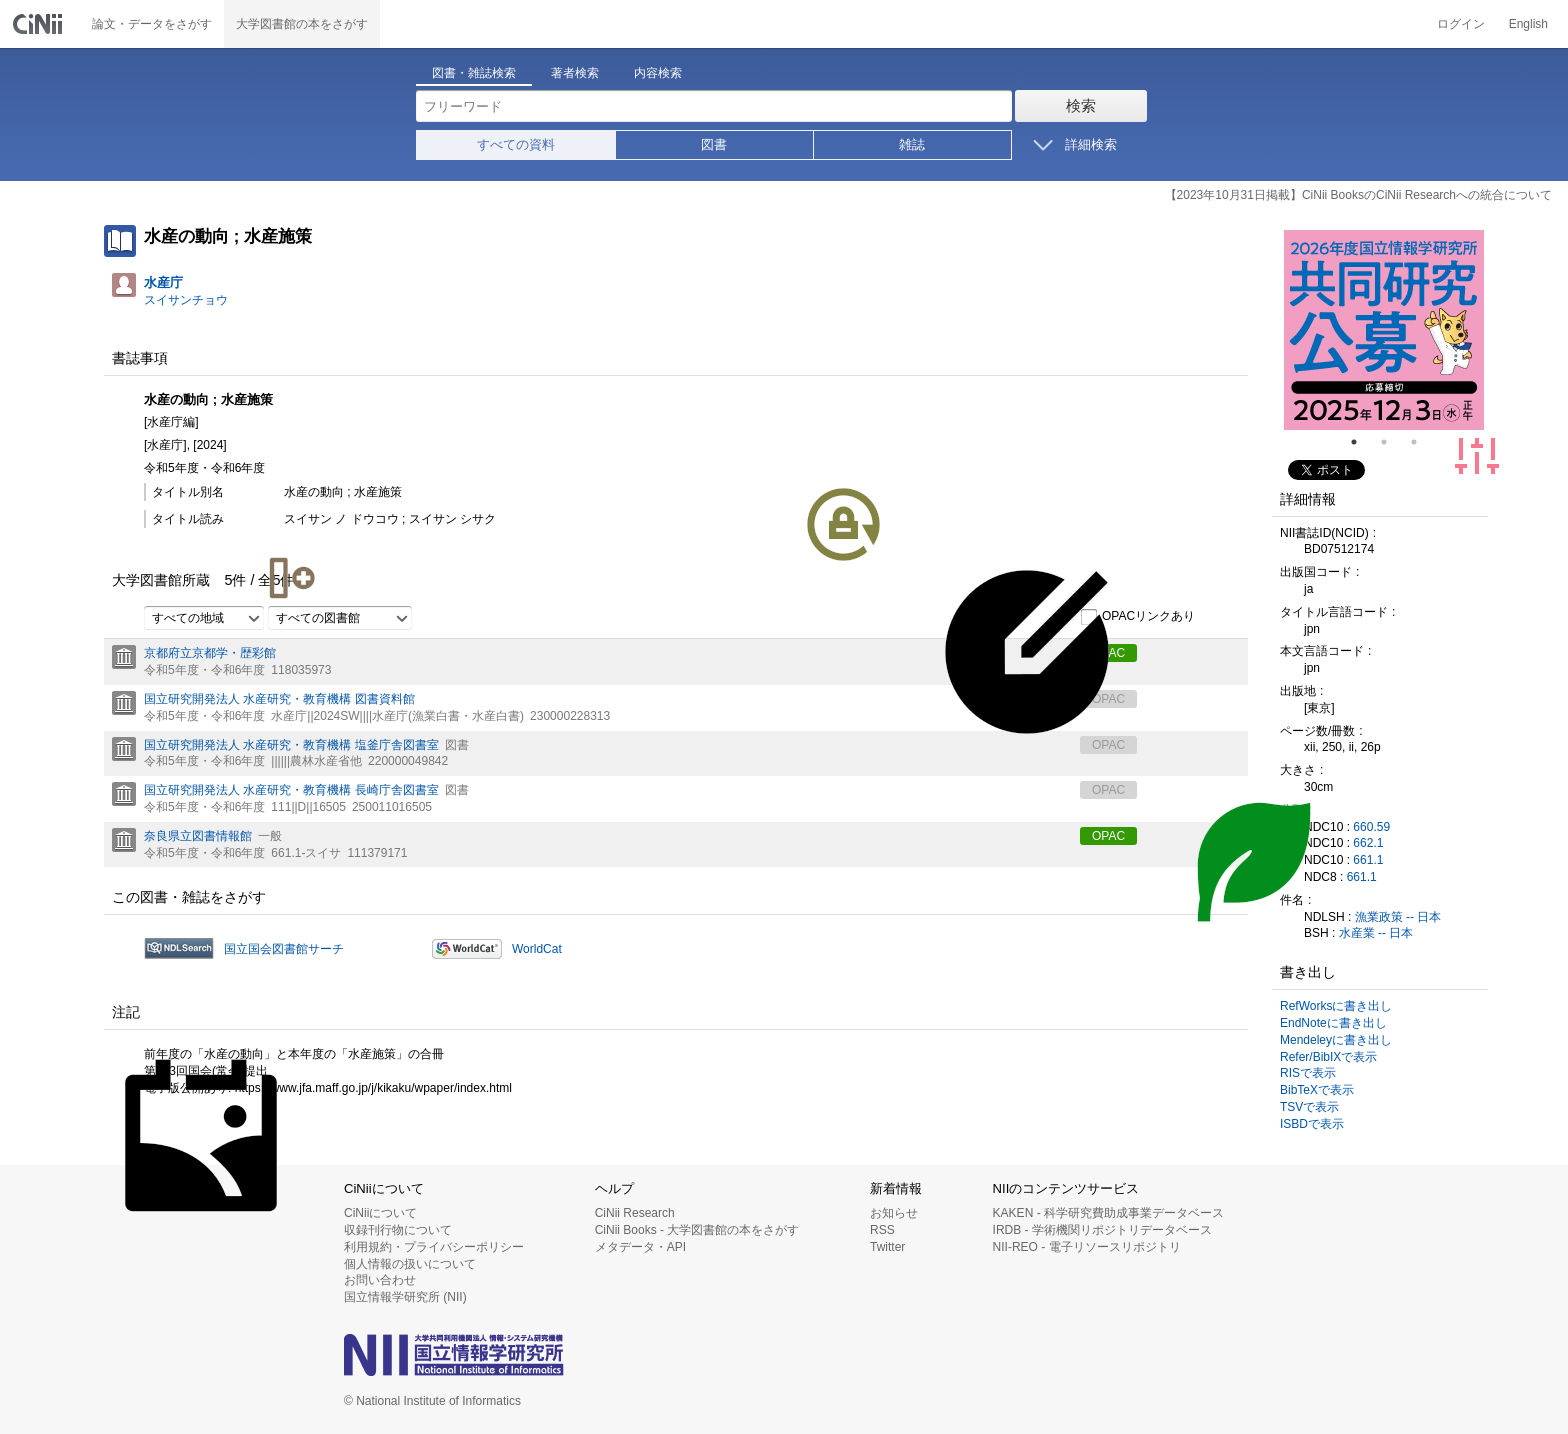 Image resolution: width=1568 pixels, height=1434 pixels. Describe the element at coordinates (843, 524) in the screenshot. I see `screen rotation is locked` at that location.